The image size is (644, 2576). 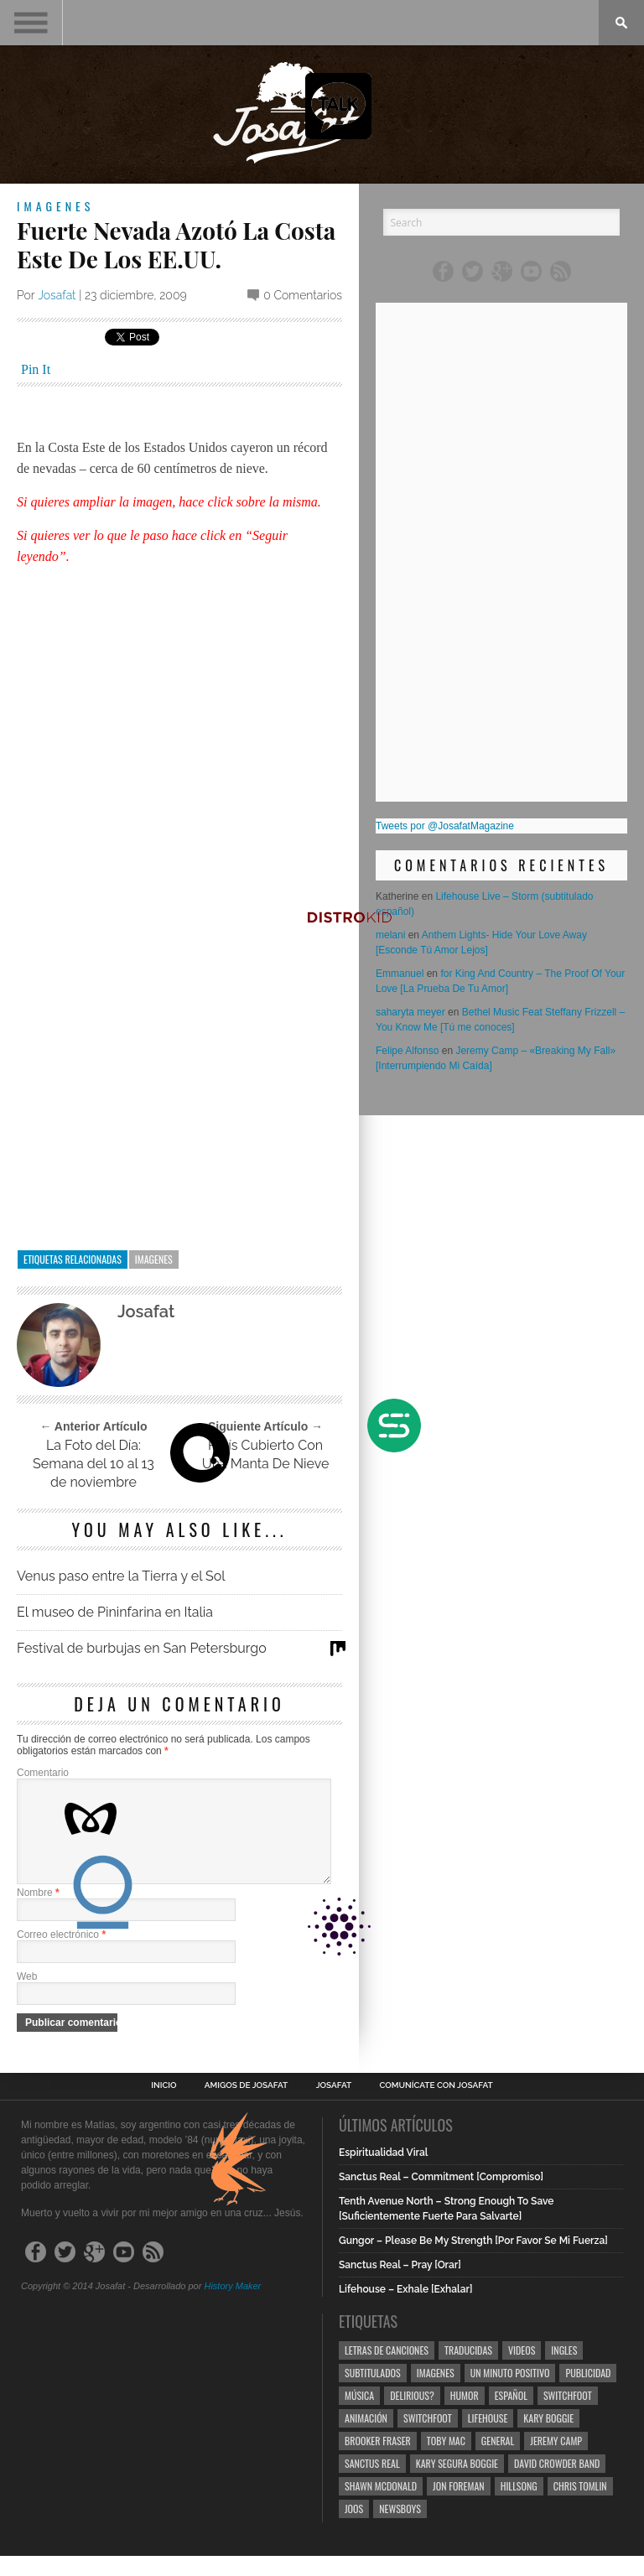 I want to click on cardano cryptocurrency logo, so click(x=339, y=1926).